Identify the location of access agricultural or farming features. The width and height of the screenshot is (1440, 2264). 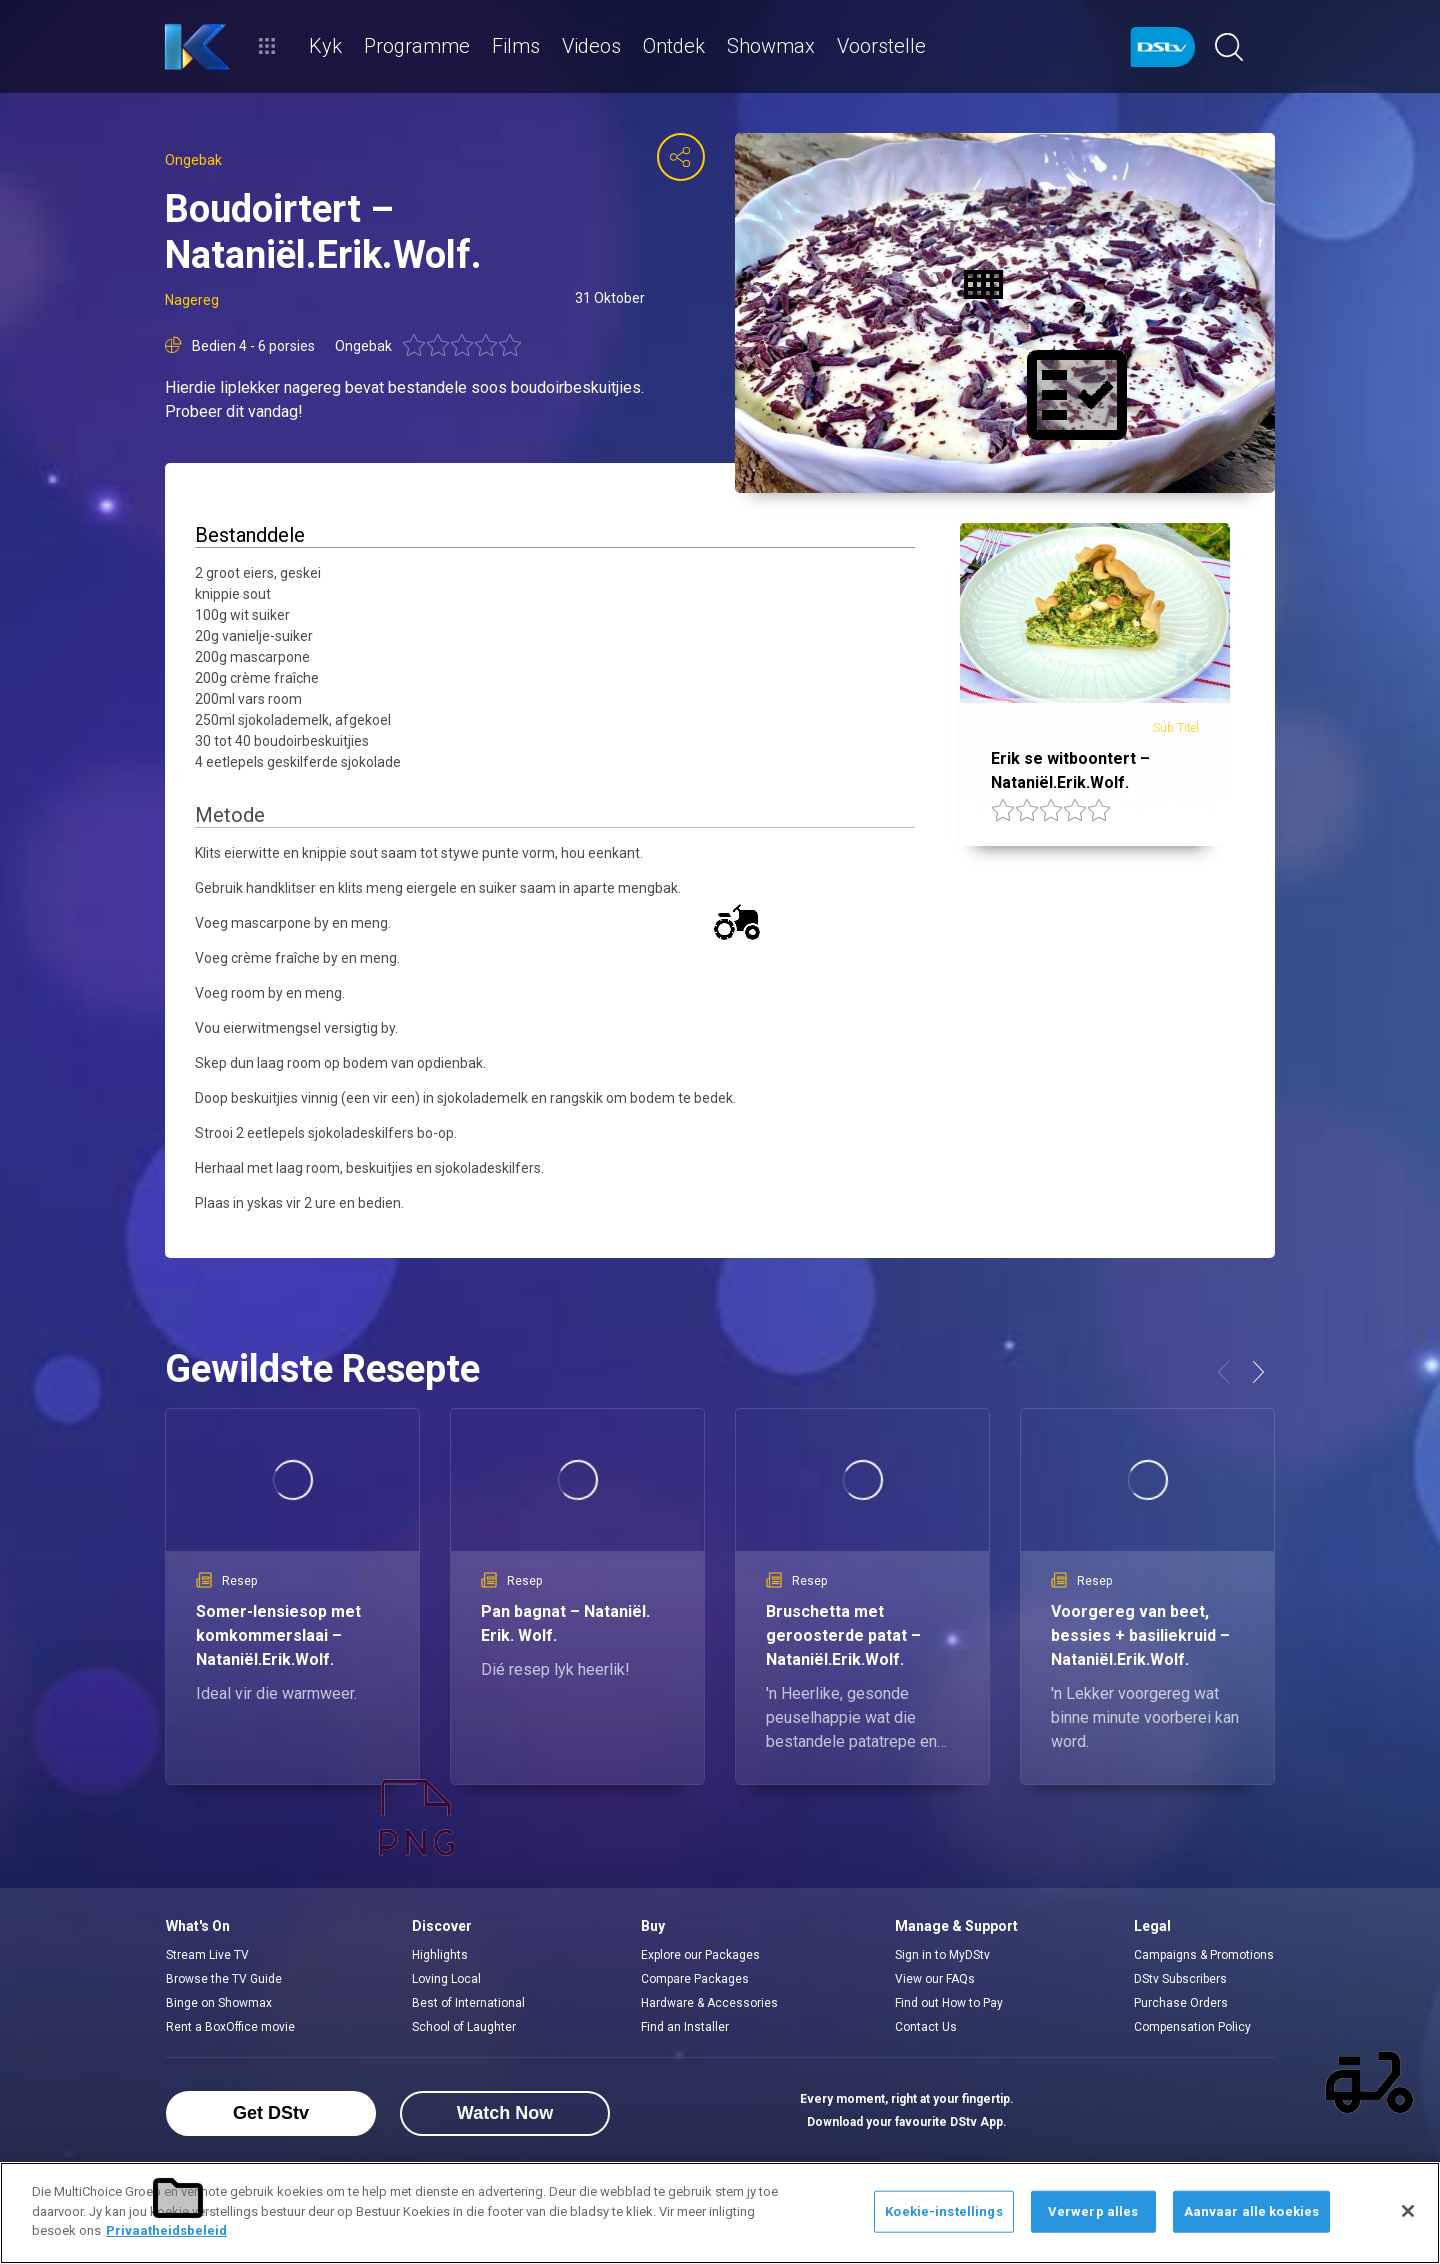
(737, 923).